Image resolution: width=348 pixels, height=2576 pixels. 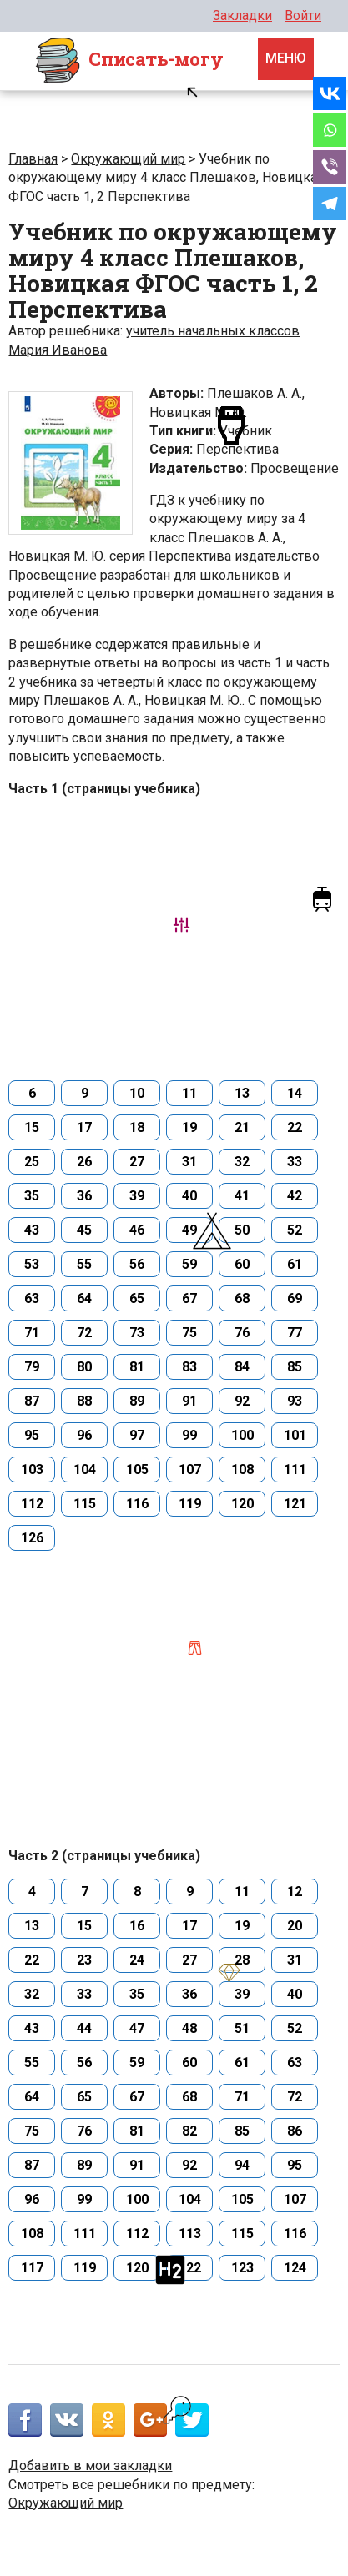 I want to click on access camping or outdoor accommodation options, so click(x=212, y=1233).